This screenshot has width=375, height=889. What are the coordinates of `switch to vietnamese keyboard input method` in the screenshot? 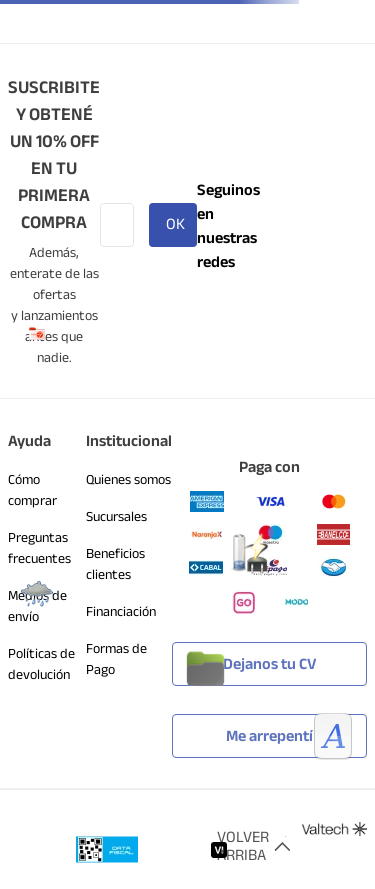 It's located at (219, 850).